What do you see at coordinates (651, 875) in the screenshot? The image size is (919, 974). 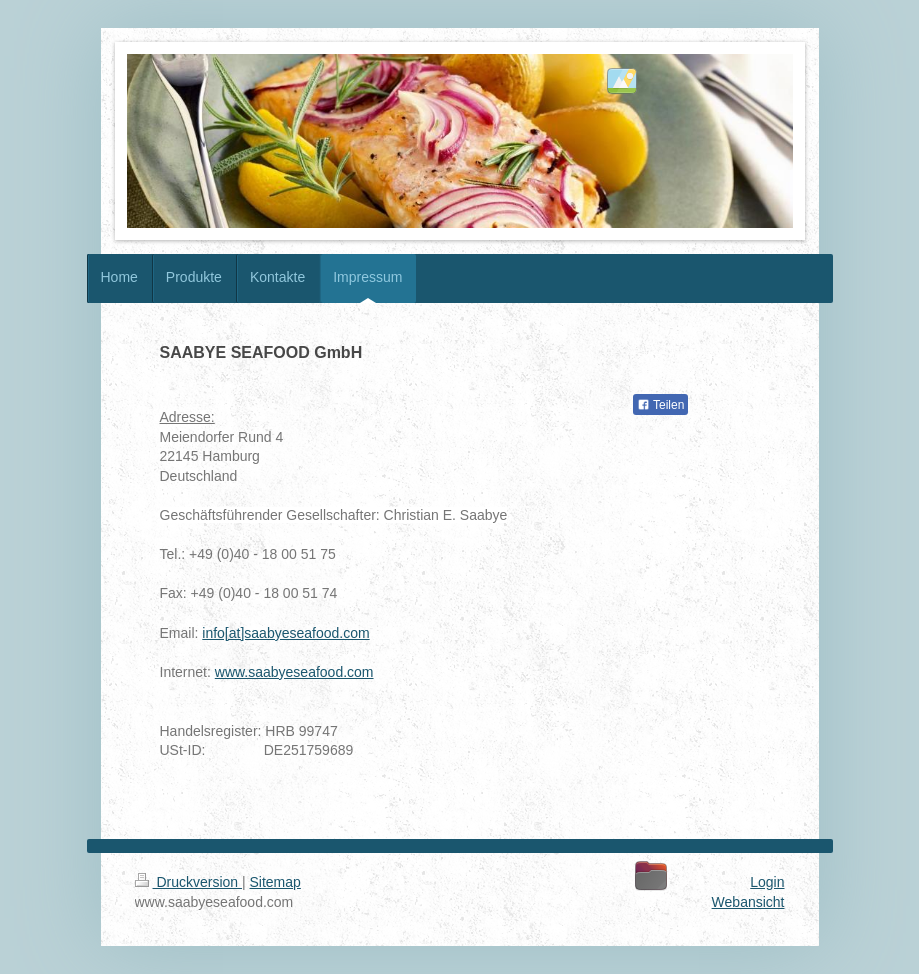 I see `indicates a folder is ready to accept a dragged item` at bounding box center [651, 875].